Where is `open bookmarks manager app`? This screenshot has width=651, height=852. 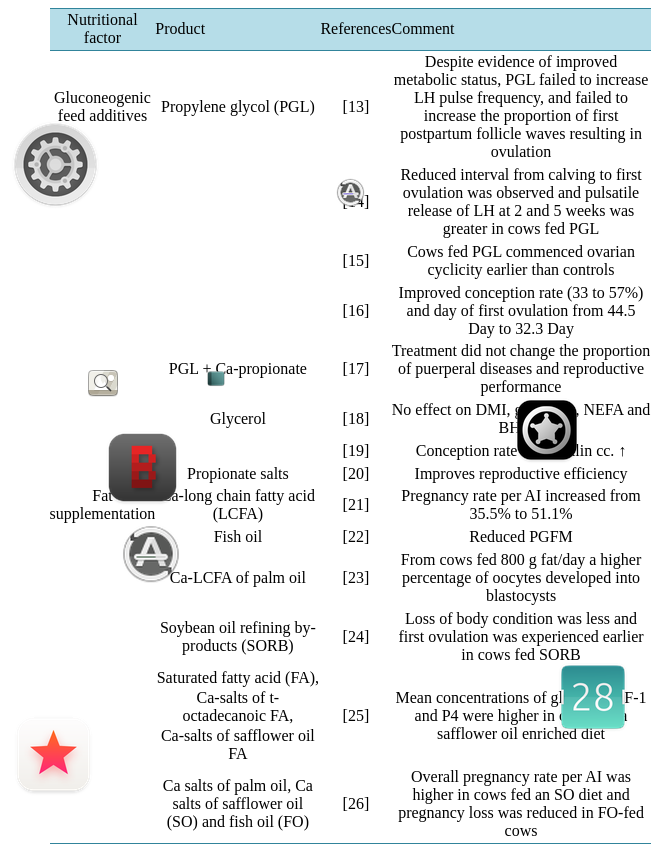
open bookmarks manager app is located at coordinates (53, 754).